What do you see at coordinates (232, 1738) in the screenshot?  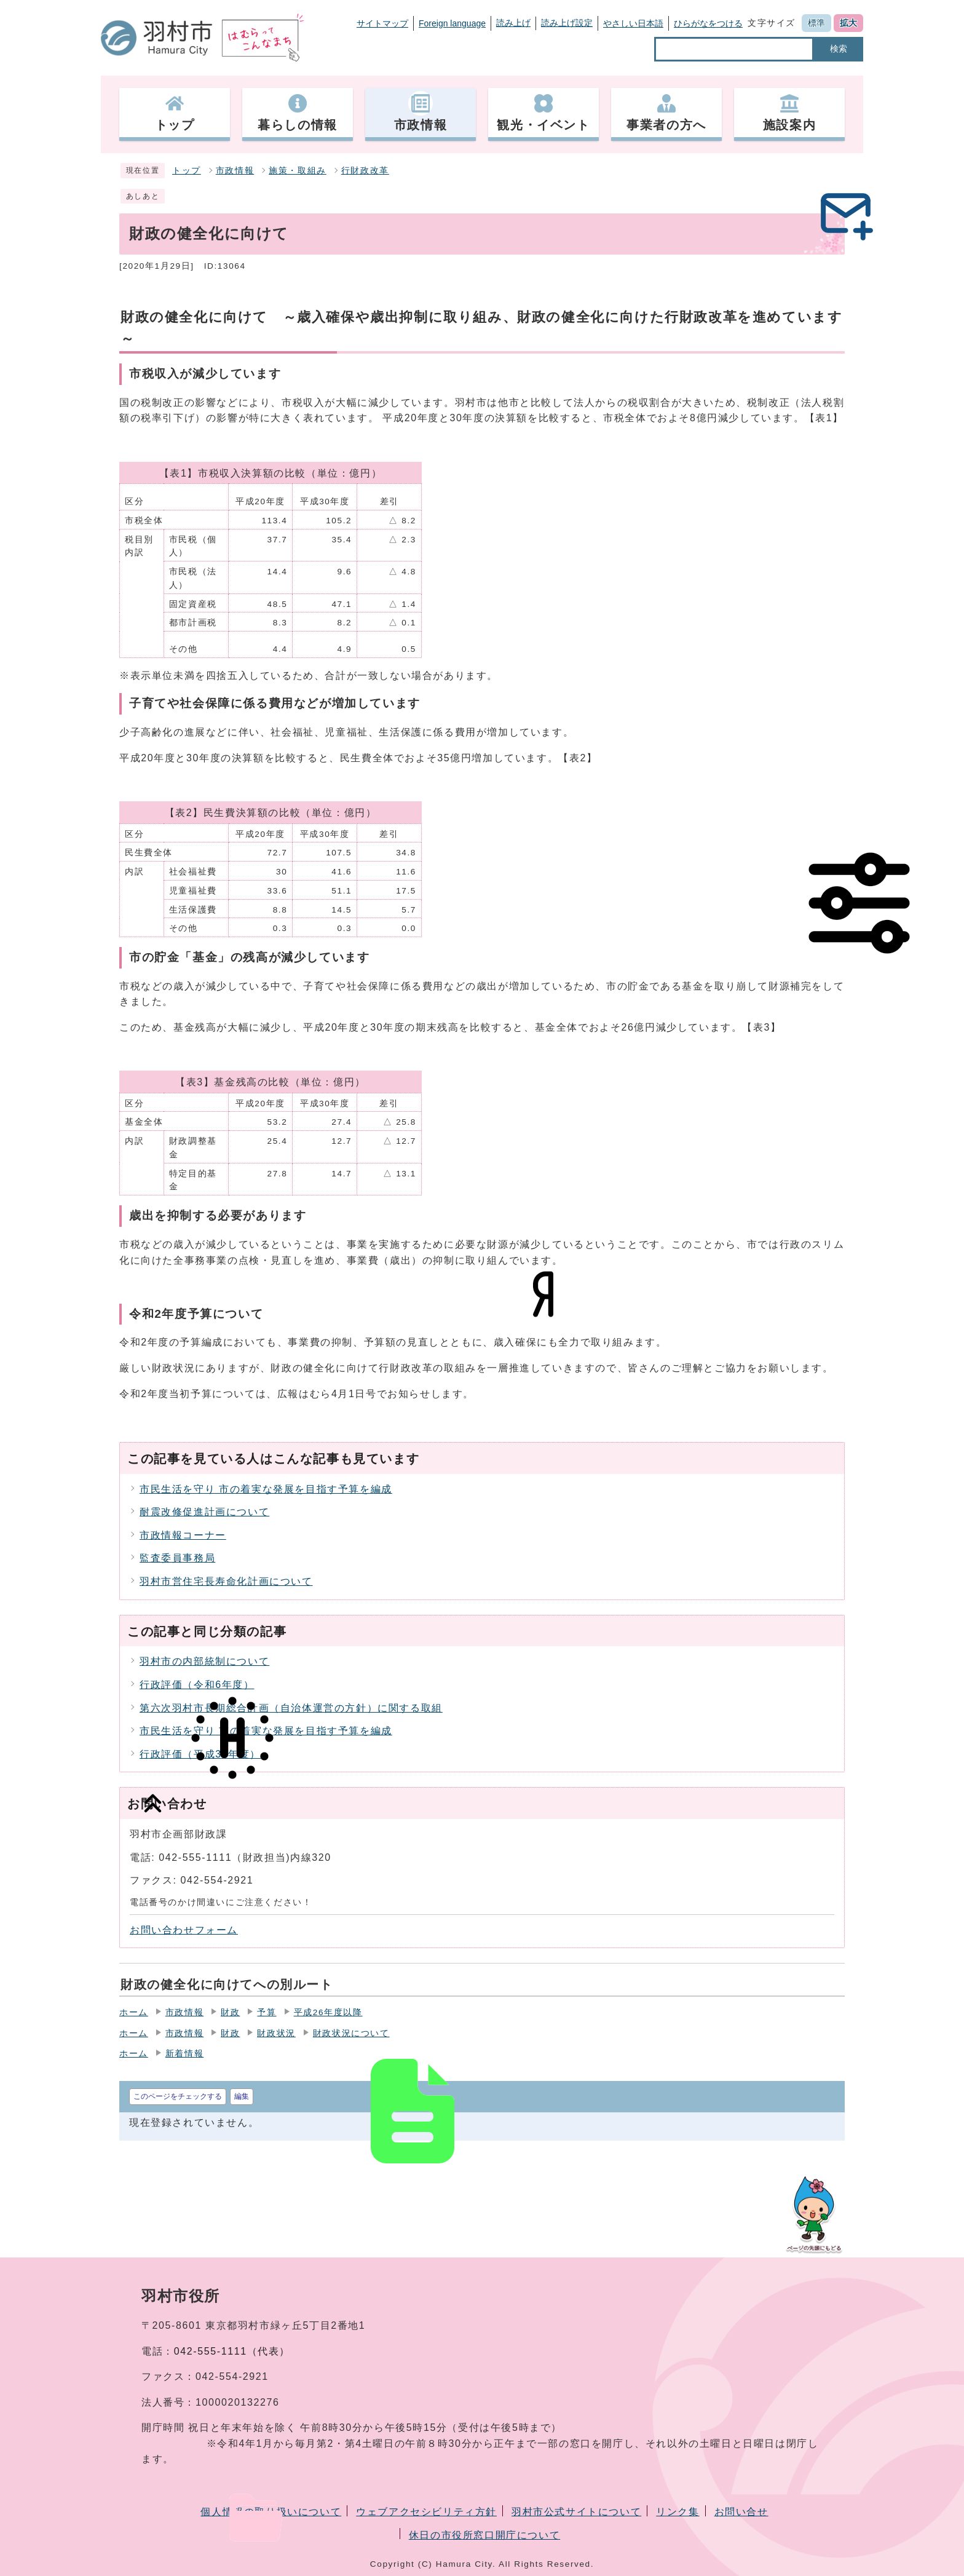 I see `indicates a pending or in-progress hospital/health service` at bounding box center [232, 1738].